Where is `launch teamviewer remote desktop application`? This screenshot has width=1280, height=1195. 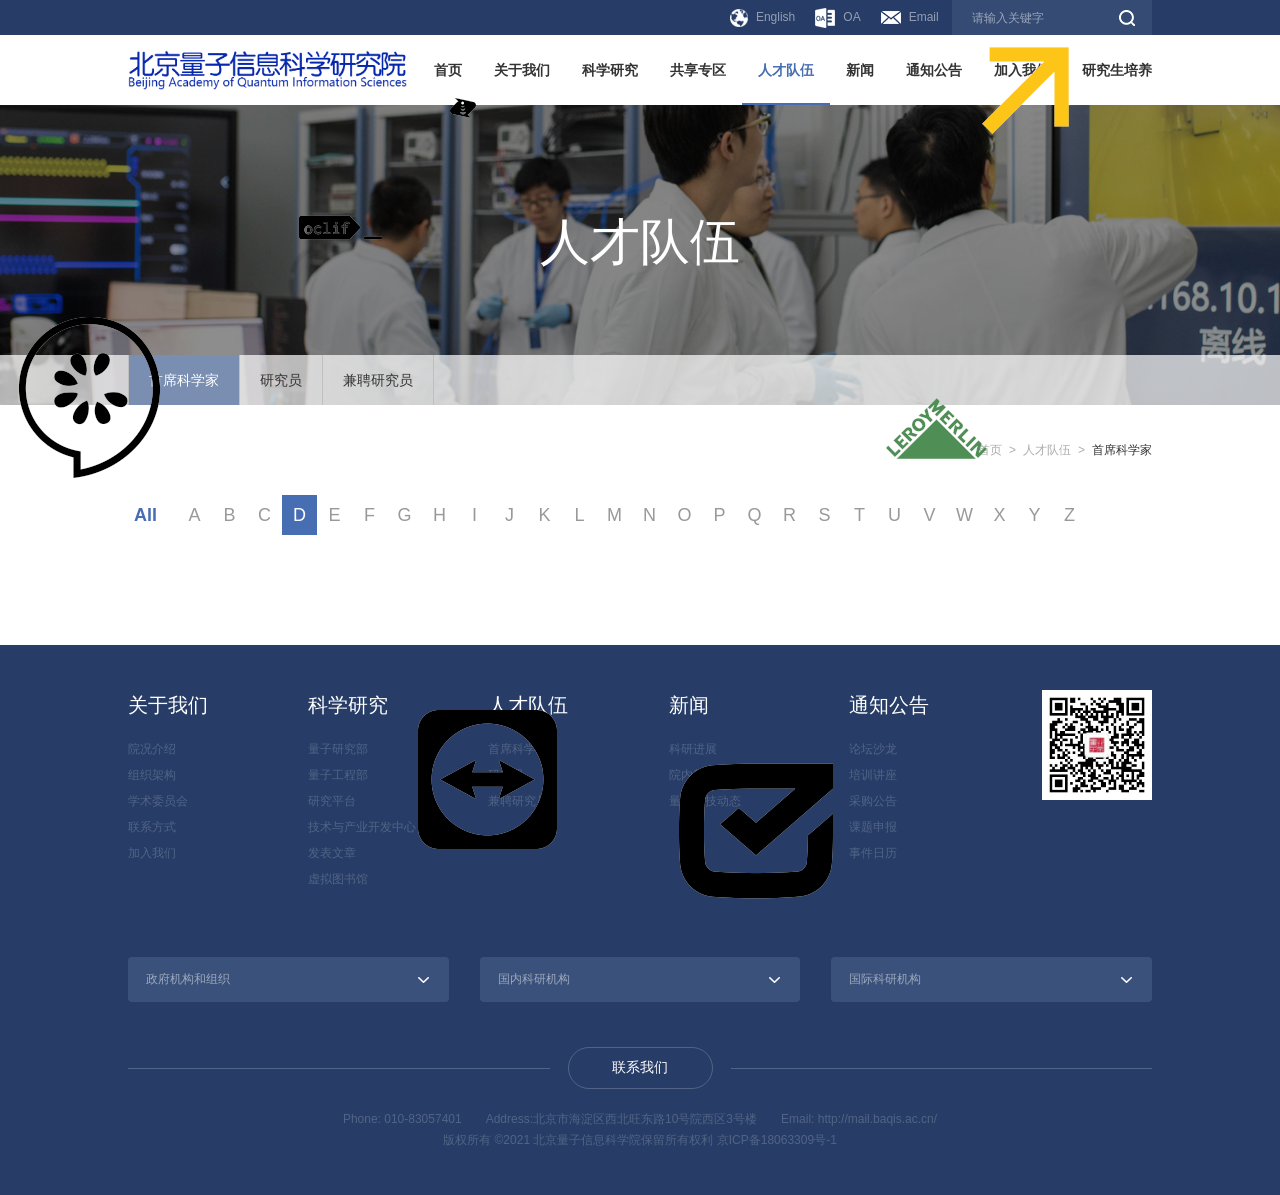 launch teamviewer remote desktop application is located at coordinates (487, 779).